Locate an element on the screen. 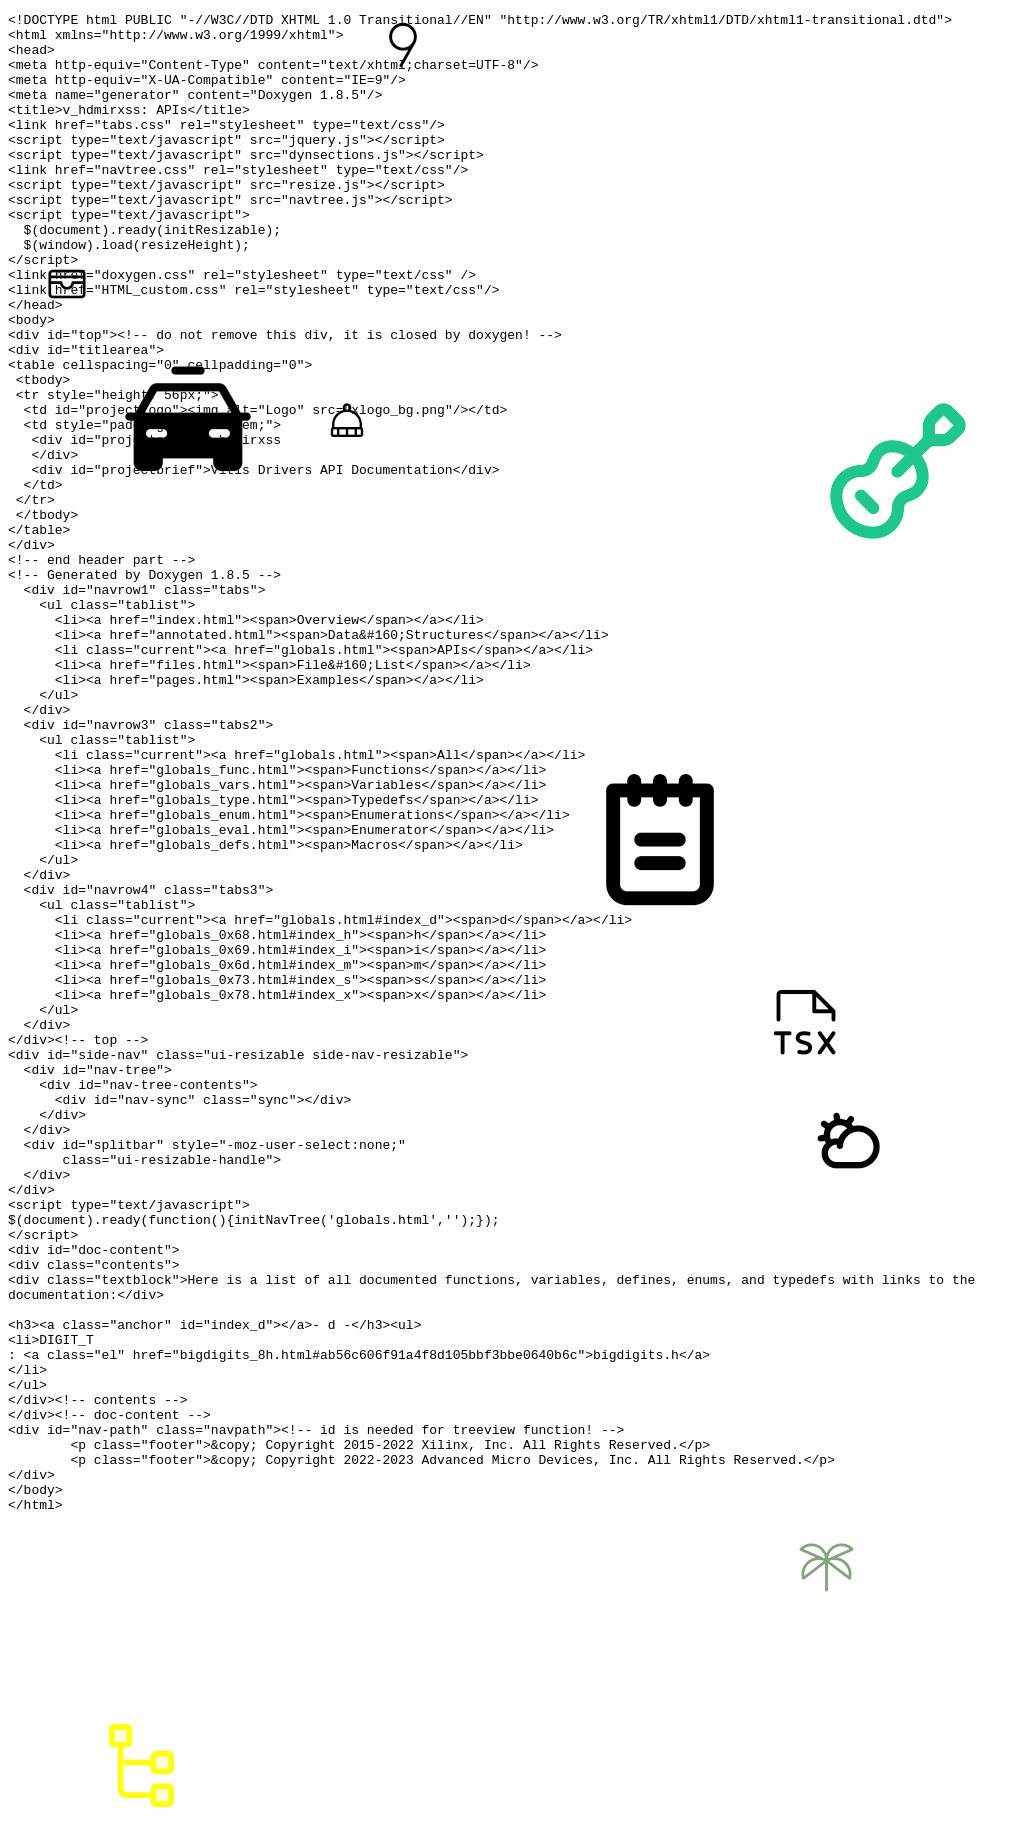 Image resolution: width=1024 pixels, height=1826 pixels. access your wallet or saved payment methods is located at coordinates (67, 284).